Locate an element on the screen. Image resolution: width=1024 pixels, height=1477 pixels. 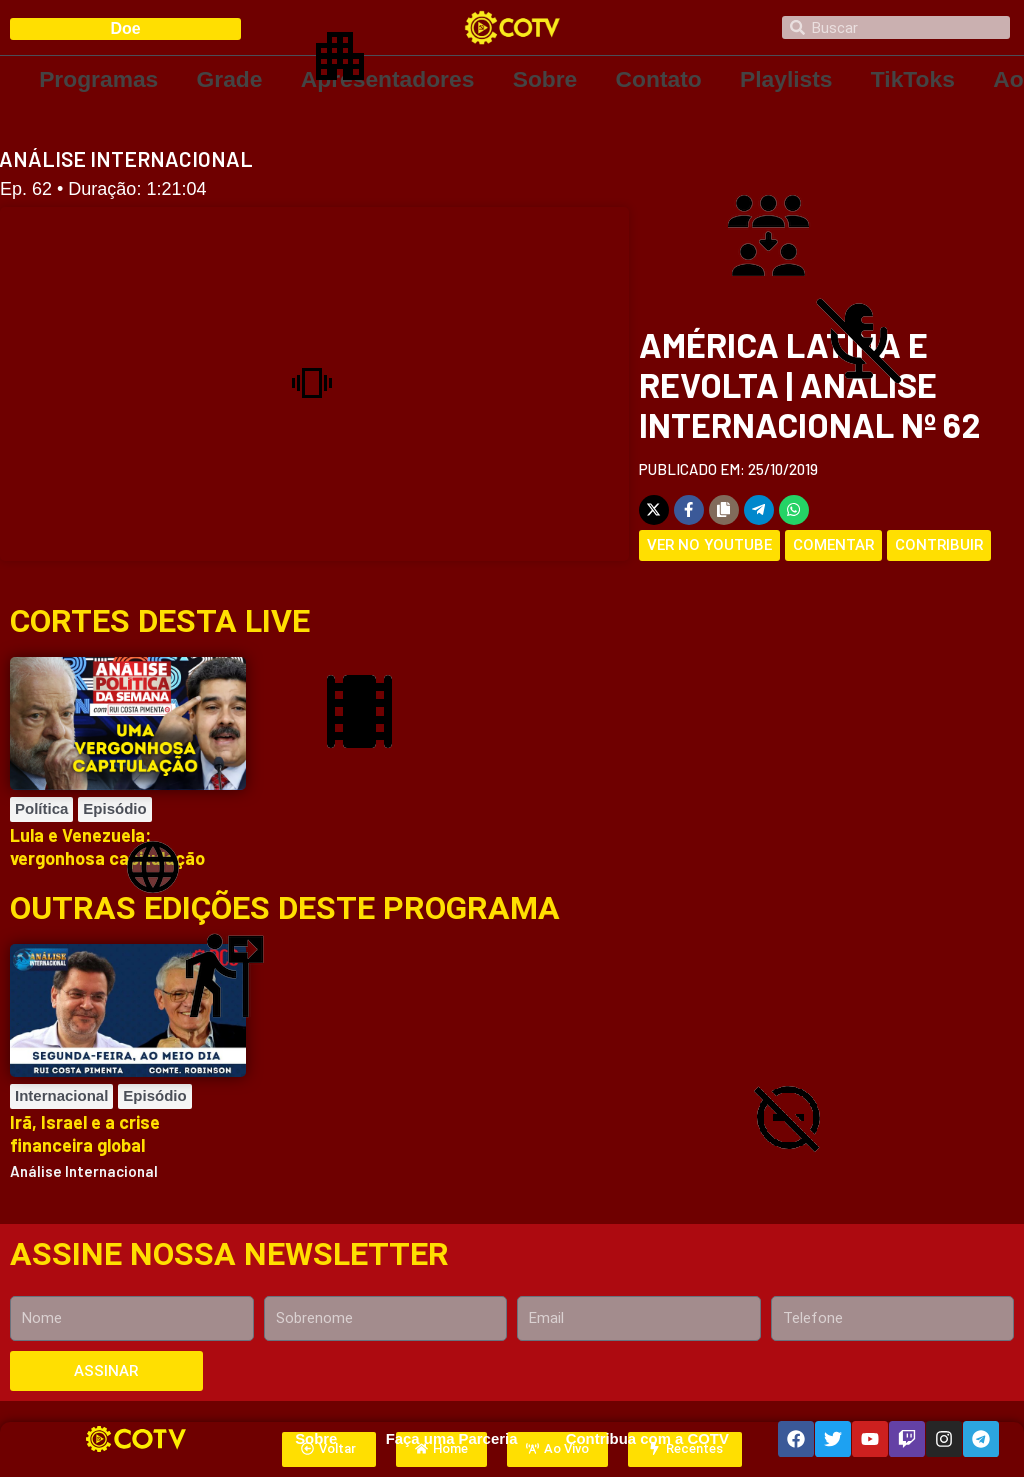
do not disturb mode is disabled is located at coordinates (788, 1117).